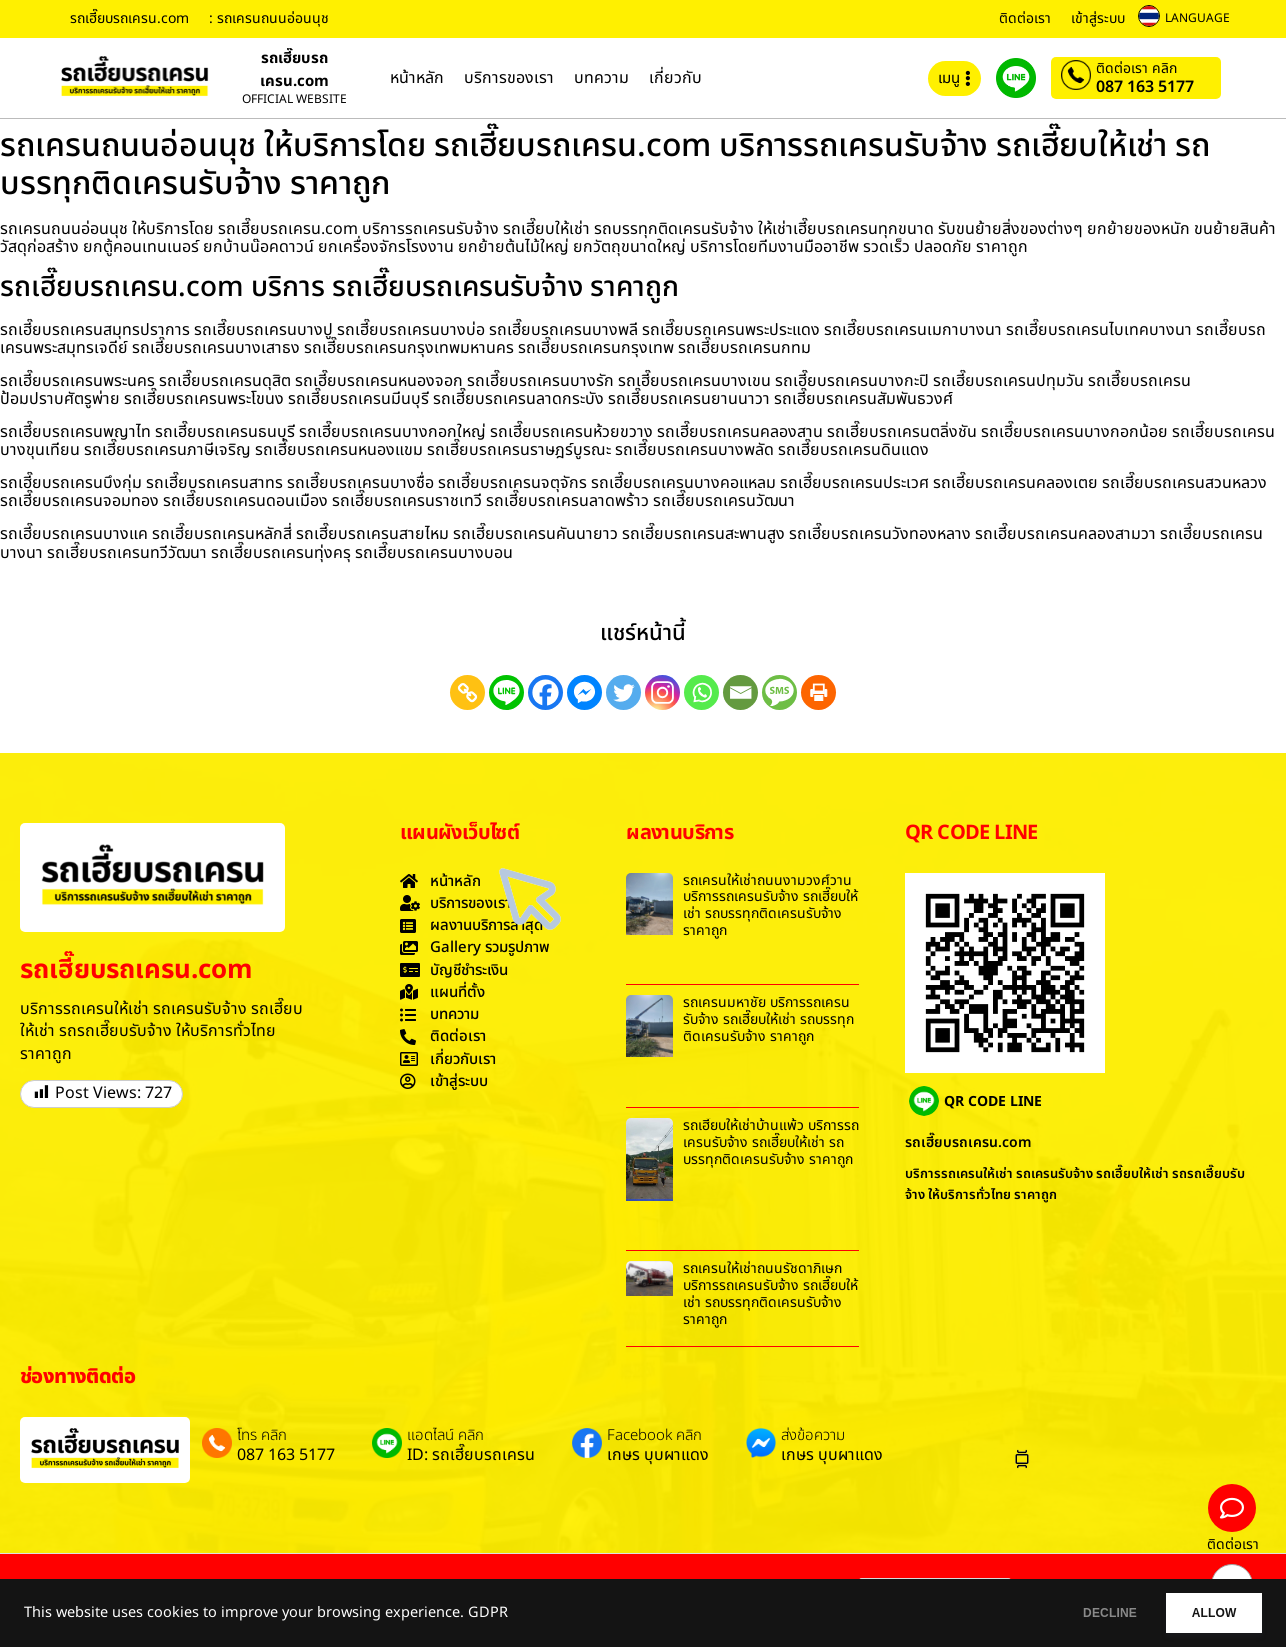  What do you see at coordinates (530, 899) in the screenshot?
I see `cursor or mouse pointer indicator` at bounding box center [530, 899].